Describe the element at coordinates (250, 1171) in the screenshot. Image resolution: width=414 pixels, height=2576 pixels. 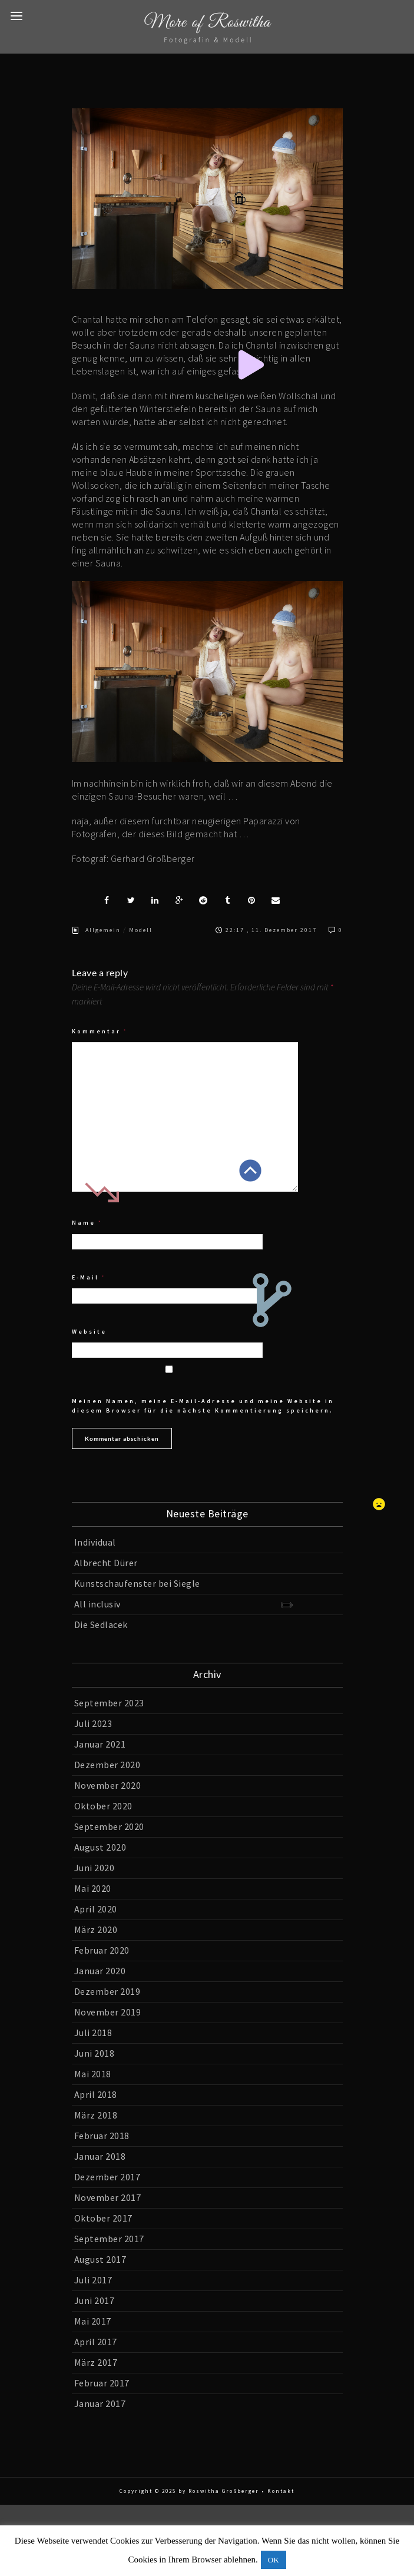
I see `scroll to top of page` at that location.